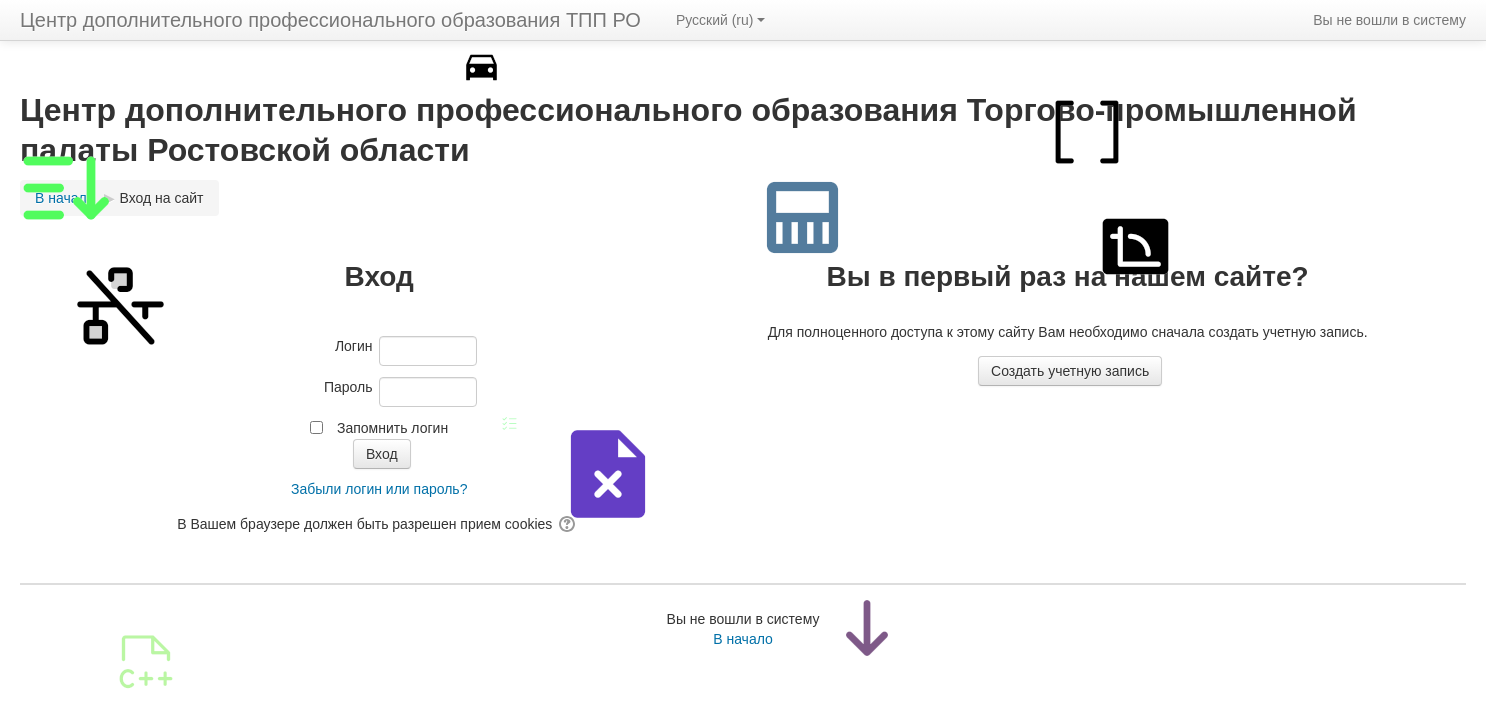 This screenshot has height=720, width=1486. Describe the element at coordinates (64, 188) in the screenshot. I see `sort items in descending order` at that location.